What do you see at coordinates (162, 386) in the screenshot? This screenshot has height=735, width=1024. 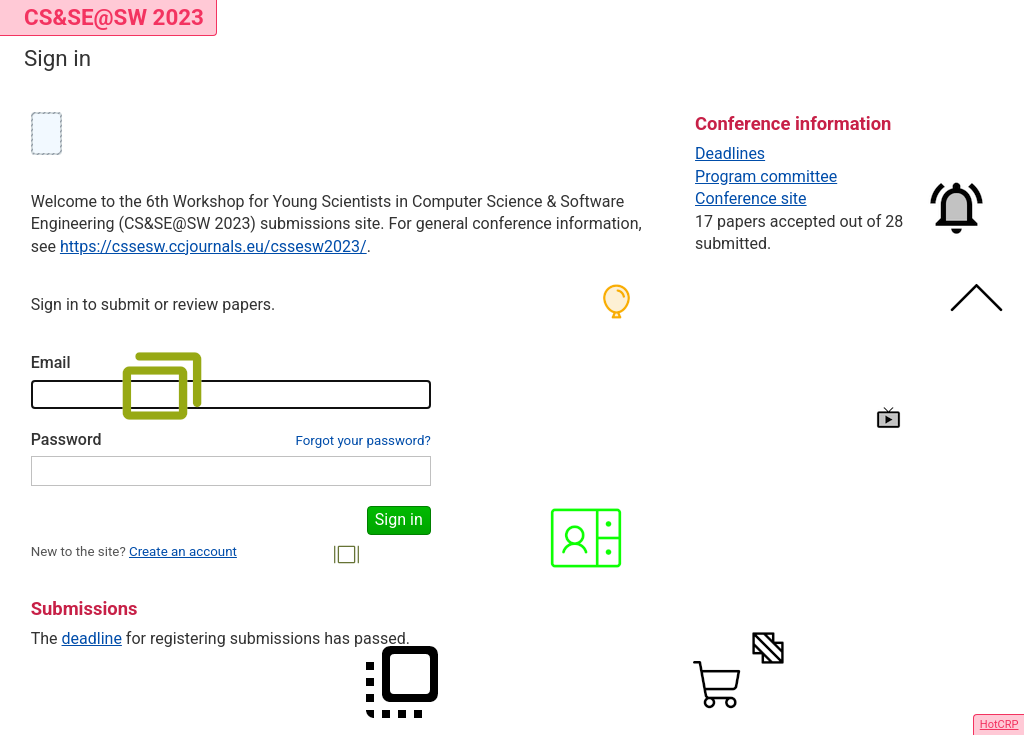 I see `view stacked cards or layers` at bounding box center [162, 386].